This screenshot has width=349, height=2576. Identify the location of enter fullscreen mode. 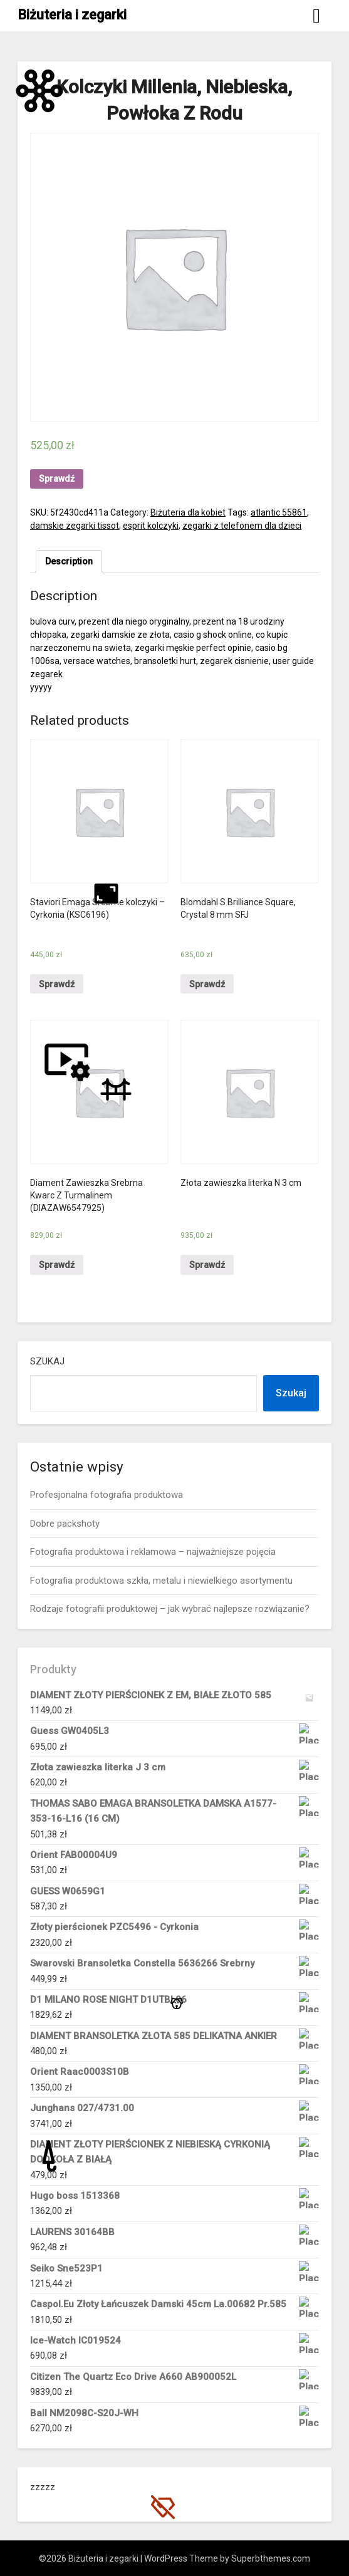
(106, 893).